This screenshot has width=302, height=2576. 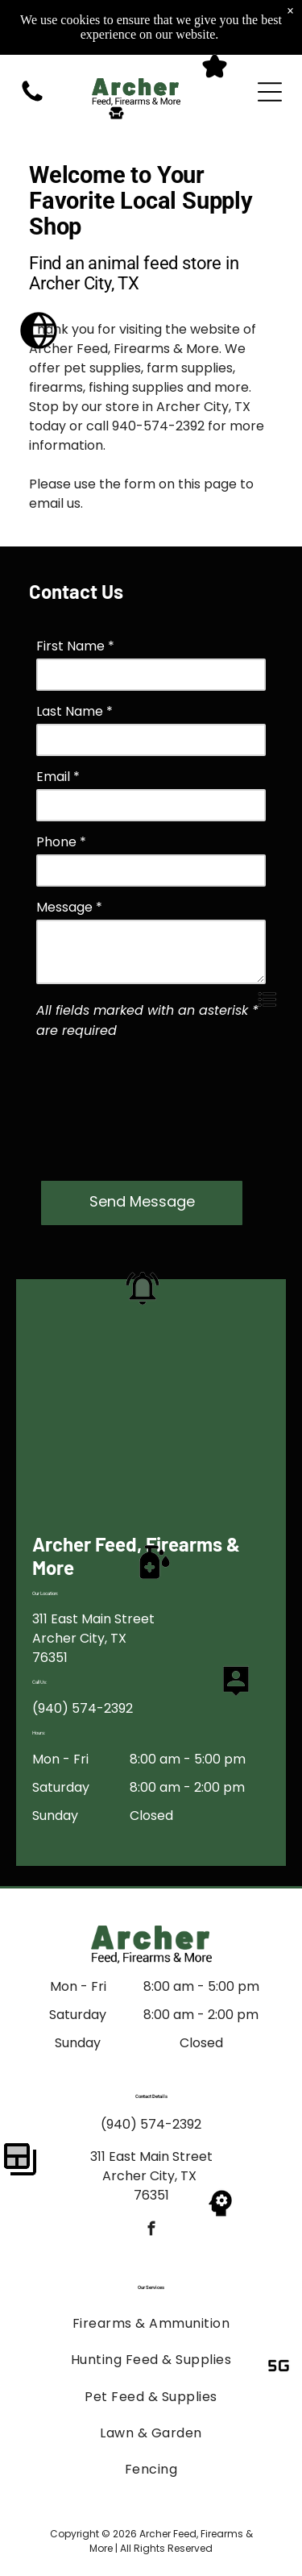 What do you see at coordinates (20, 2159) in the screenshot?
I see `create a backup copy of table data` at bounding box center [20, 2159].